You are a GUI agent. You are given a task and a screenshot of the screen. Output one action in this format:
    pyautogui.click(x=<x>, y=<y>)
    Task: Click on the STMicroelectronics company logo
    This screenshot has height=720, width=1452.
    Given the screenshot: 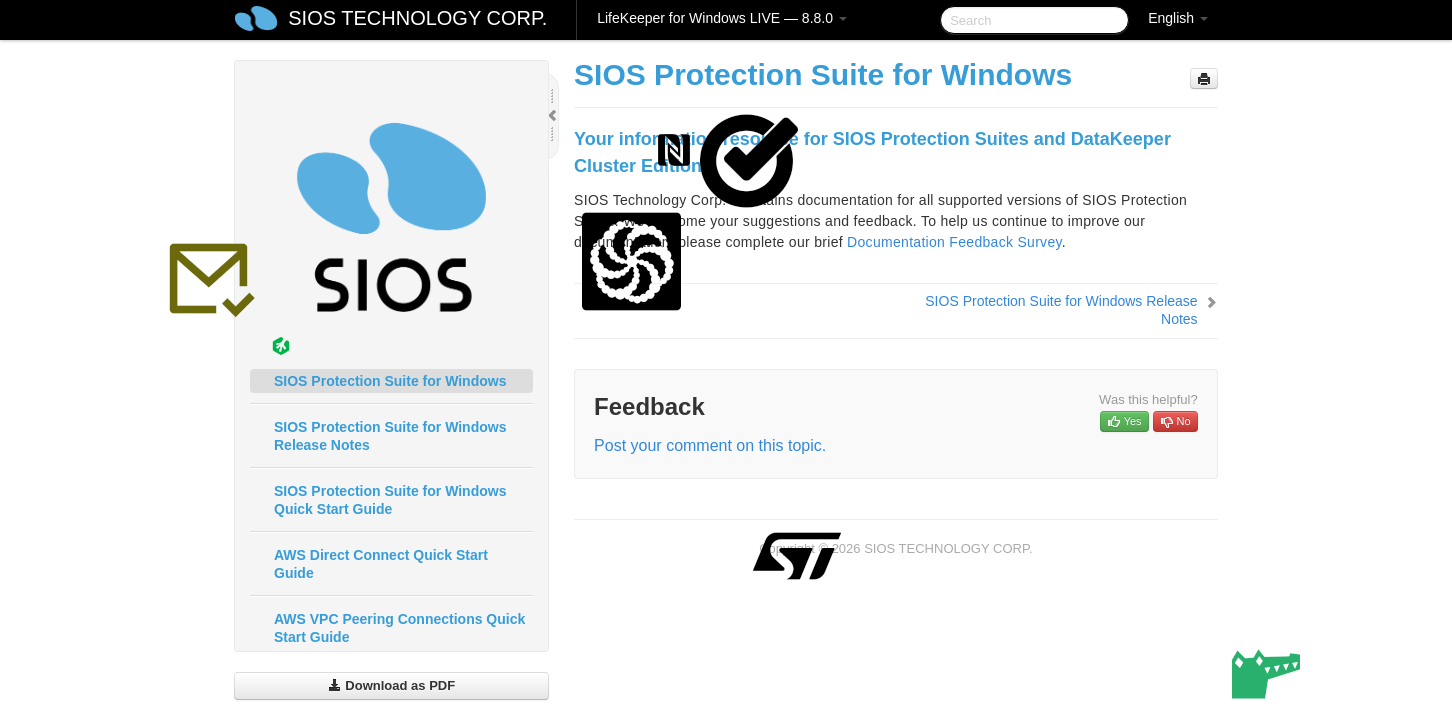 What is the action you would take?
    pyautogui.click(x=797, y=556)
    